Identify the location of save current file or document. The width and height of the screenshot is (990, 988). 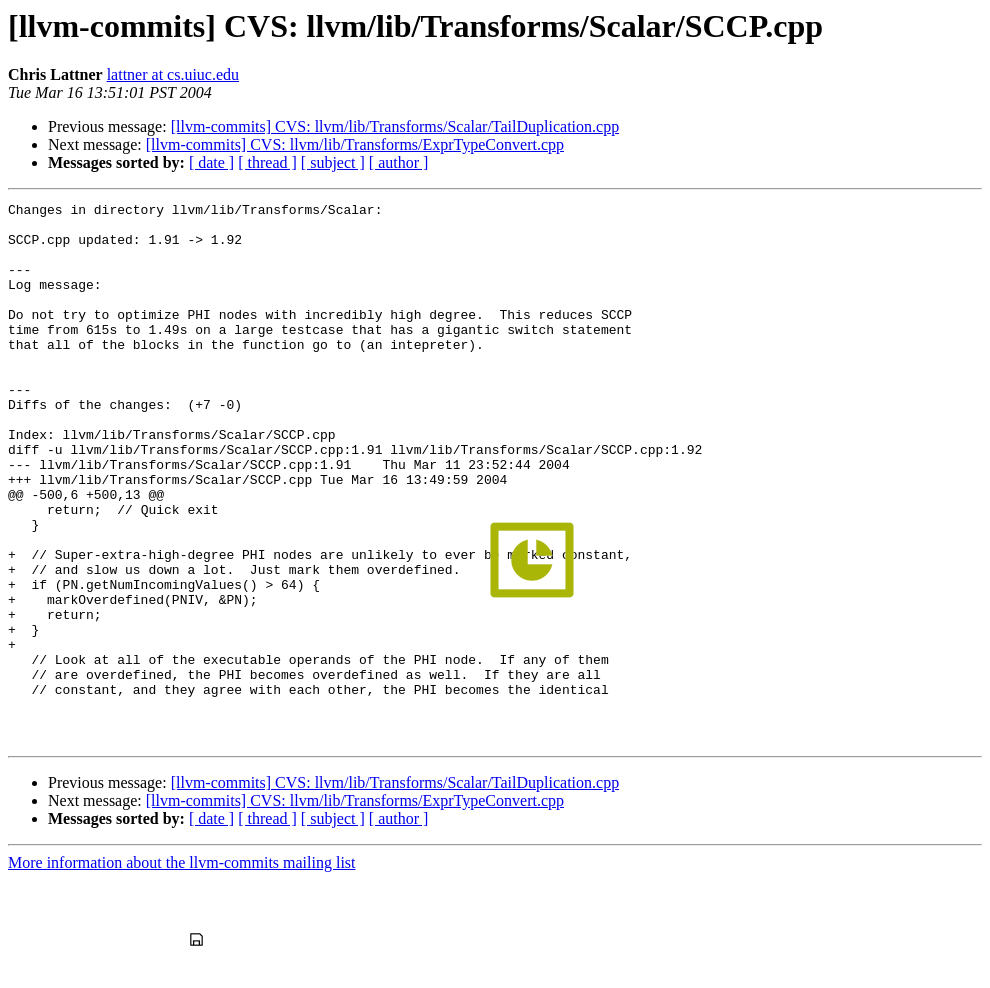
(196, 939).